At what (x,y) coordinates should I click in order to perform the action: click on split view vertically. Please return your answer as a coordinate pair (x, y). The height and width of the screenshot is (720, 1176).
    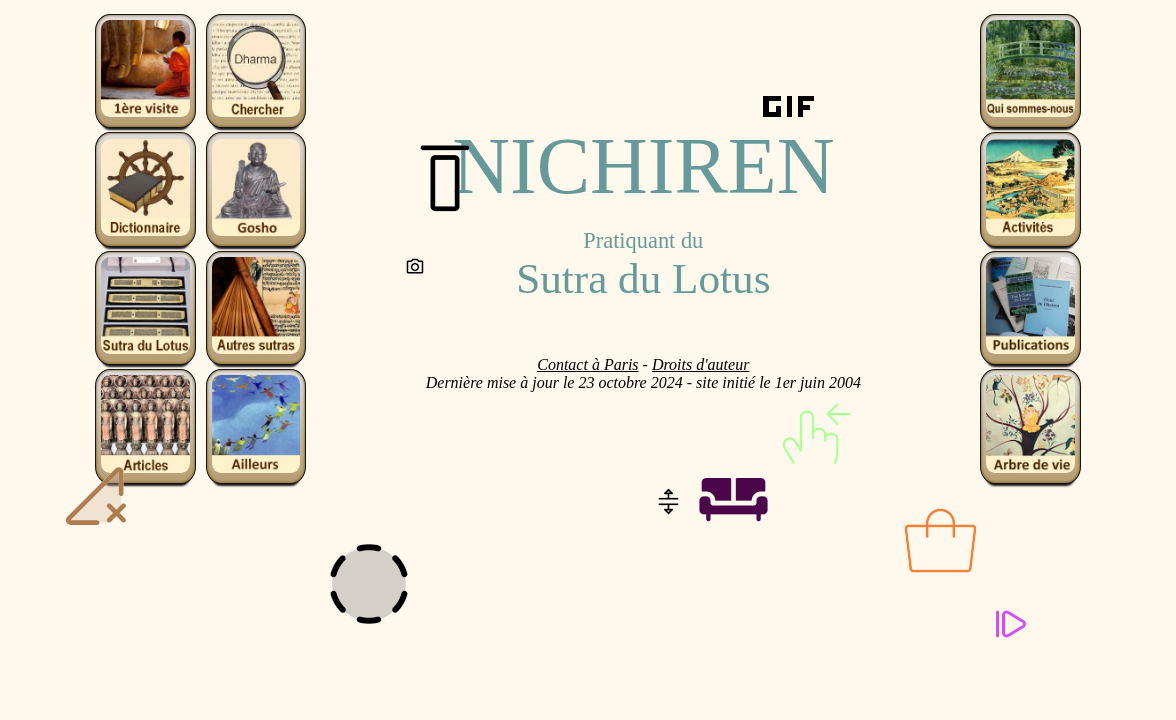
    Looking at the image, I should click on (668, 501).